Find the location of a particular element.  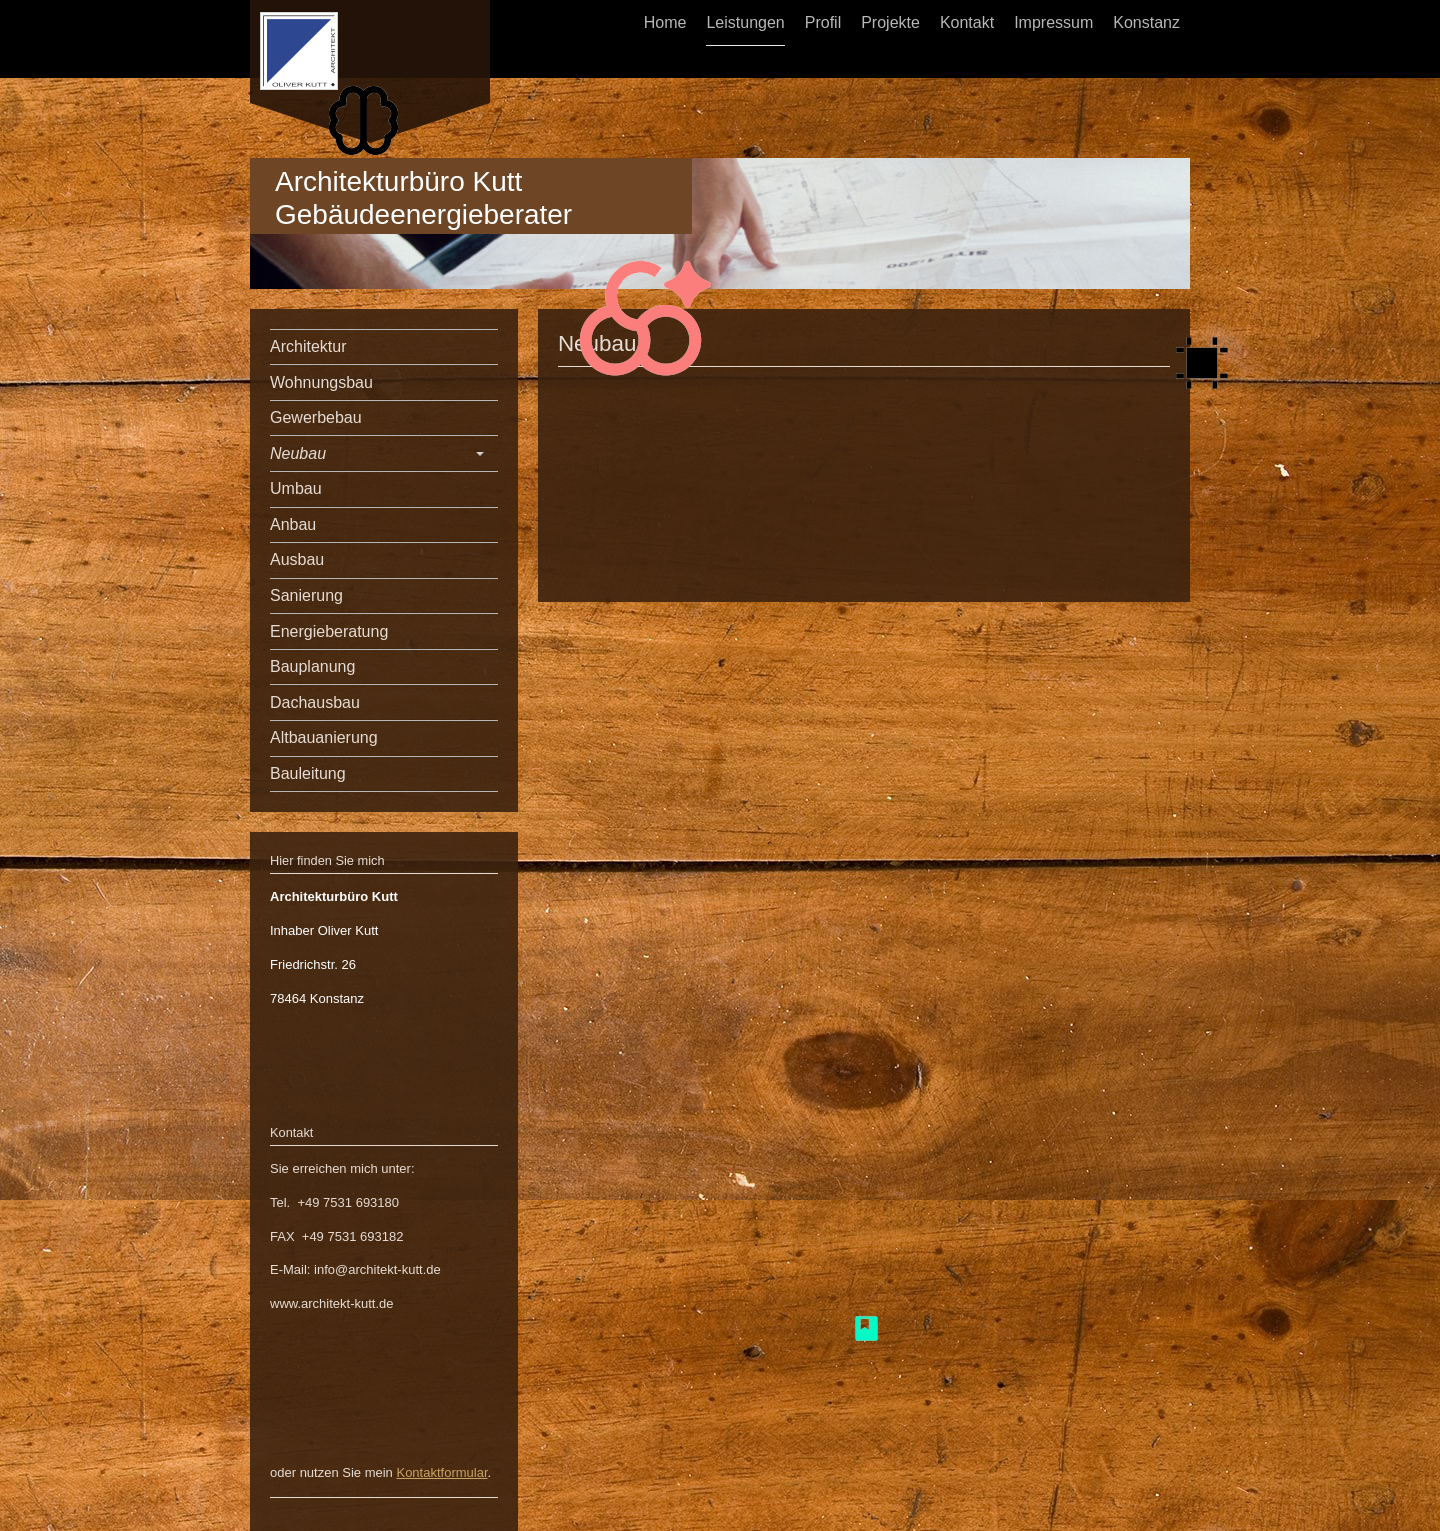

view bookmarked file is located at coordinates (866, 1328).